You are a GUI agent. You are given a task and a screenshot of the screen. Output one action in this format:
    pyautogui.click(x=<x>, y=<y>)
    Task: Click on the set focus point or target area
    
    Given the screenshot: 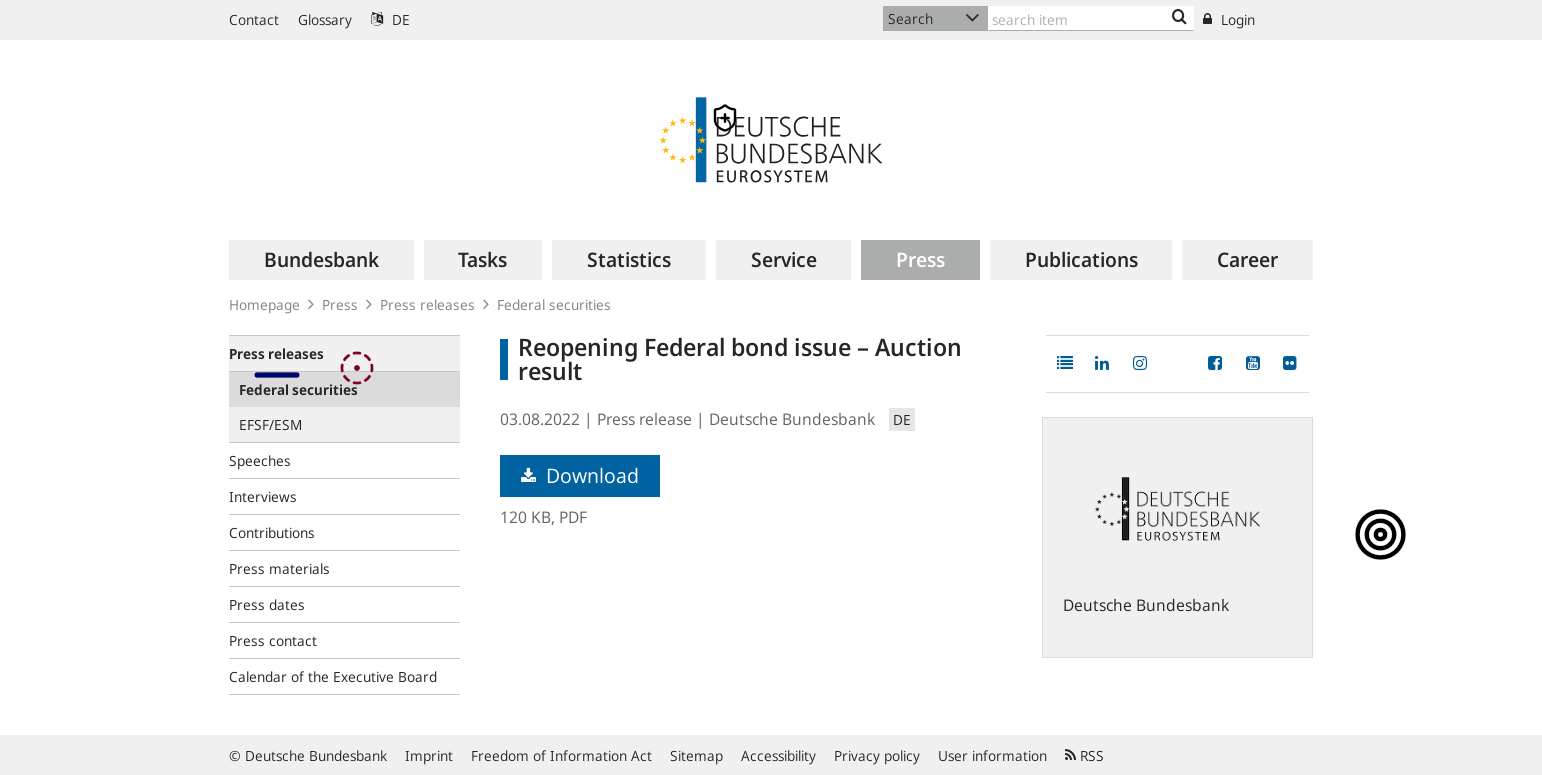 What is the action you would take?
    pyautogui.click(x=357, y=368)
    